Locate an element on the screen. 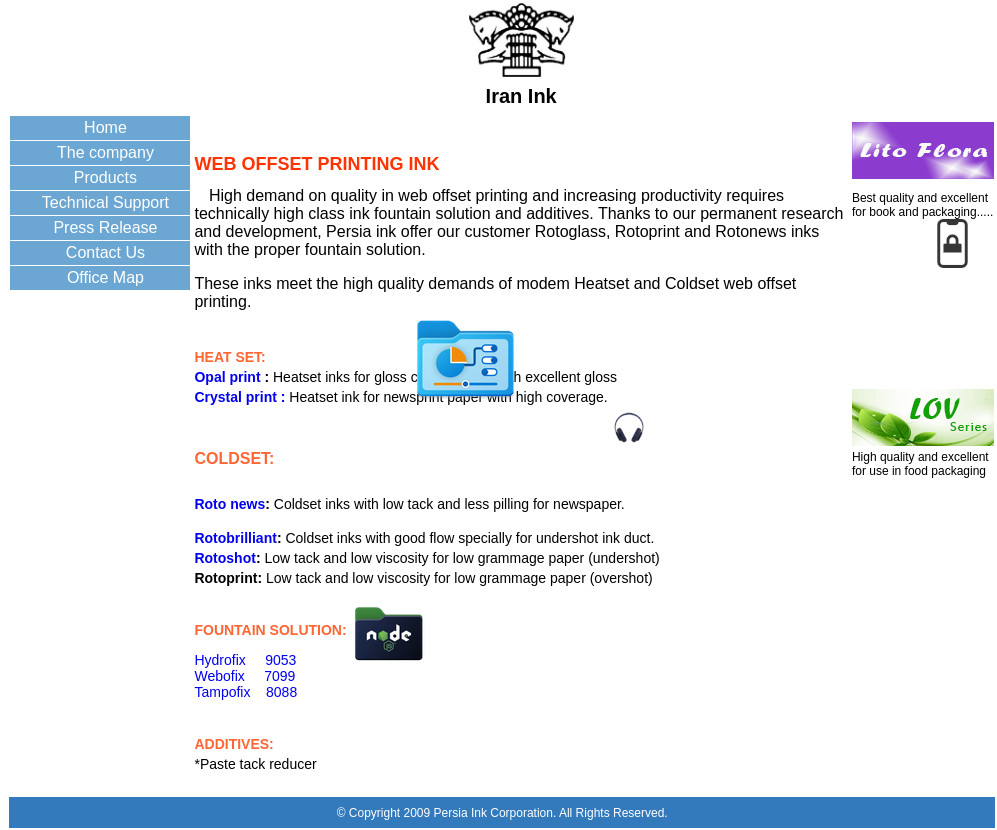 The height and width of the screenshot is (830, 997). open folder containing node.js project files is located at coordinates (388, 635).